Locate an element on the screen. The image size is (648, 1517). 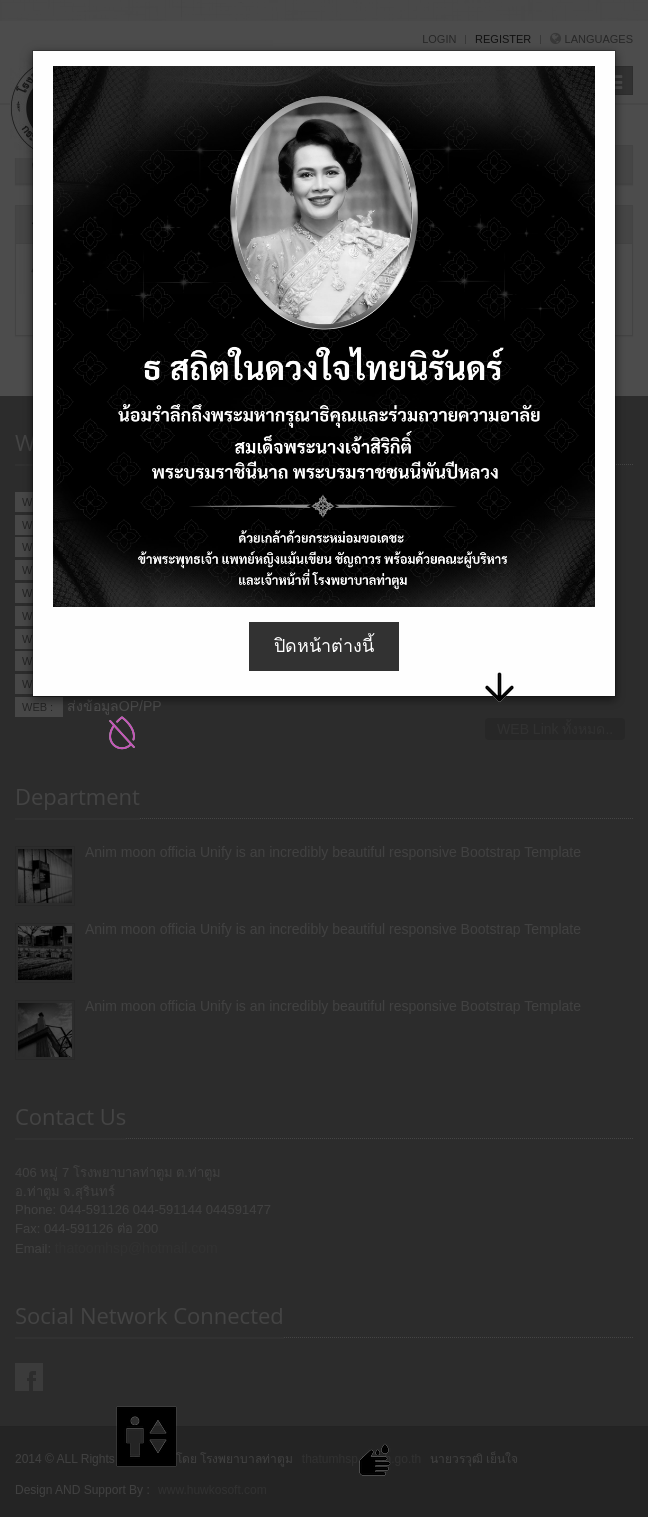
scroll down or view more content below is located at coordinates (499, 687).